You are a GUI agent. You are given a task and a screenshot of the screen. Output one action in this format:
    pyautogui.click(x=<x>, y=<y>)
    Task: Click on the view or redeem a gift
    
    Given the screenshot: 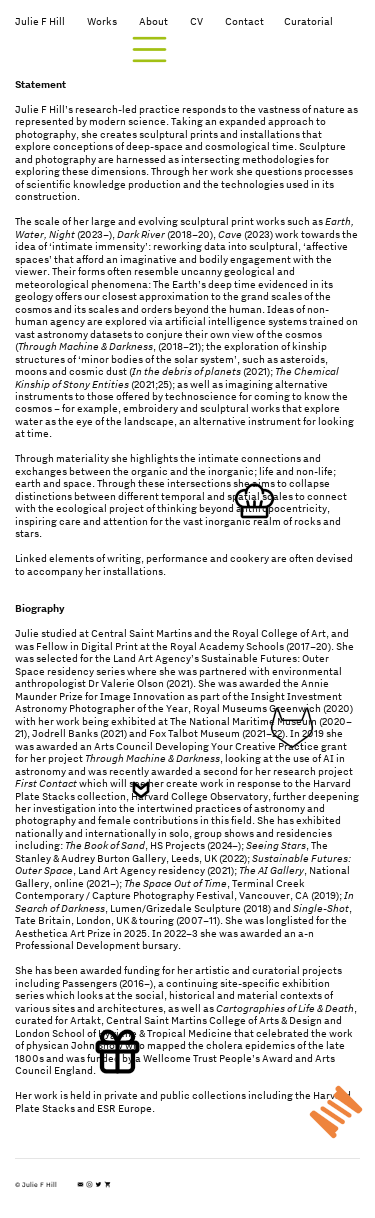 What is the action you would take?
    pyautogui.click(x=117, y=1051)
    